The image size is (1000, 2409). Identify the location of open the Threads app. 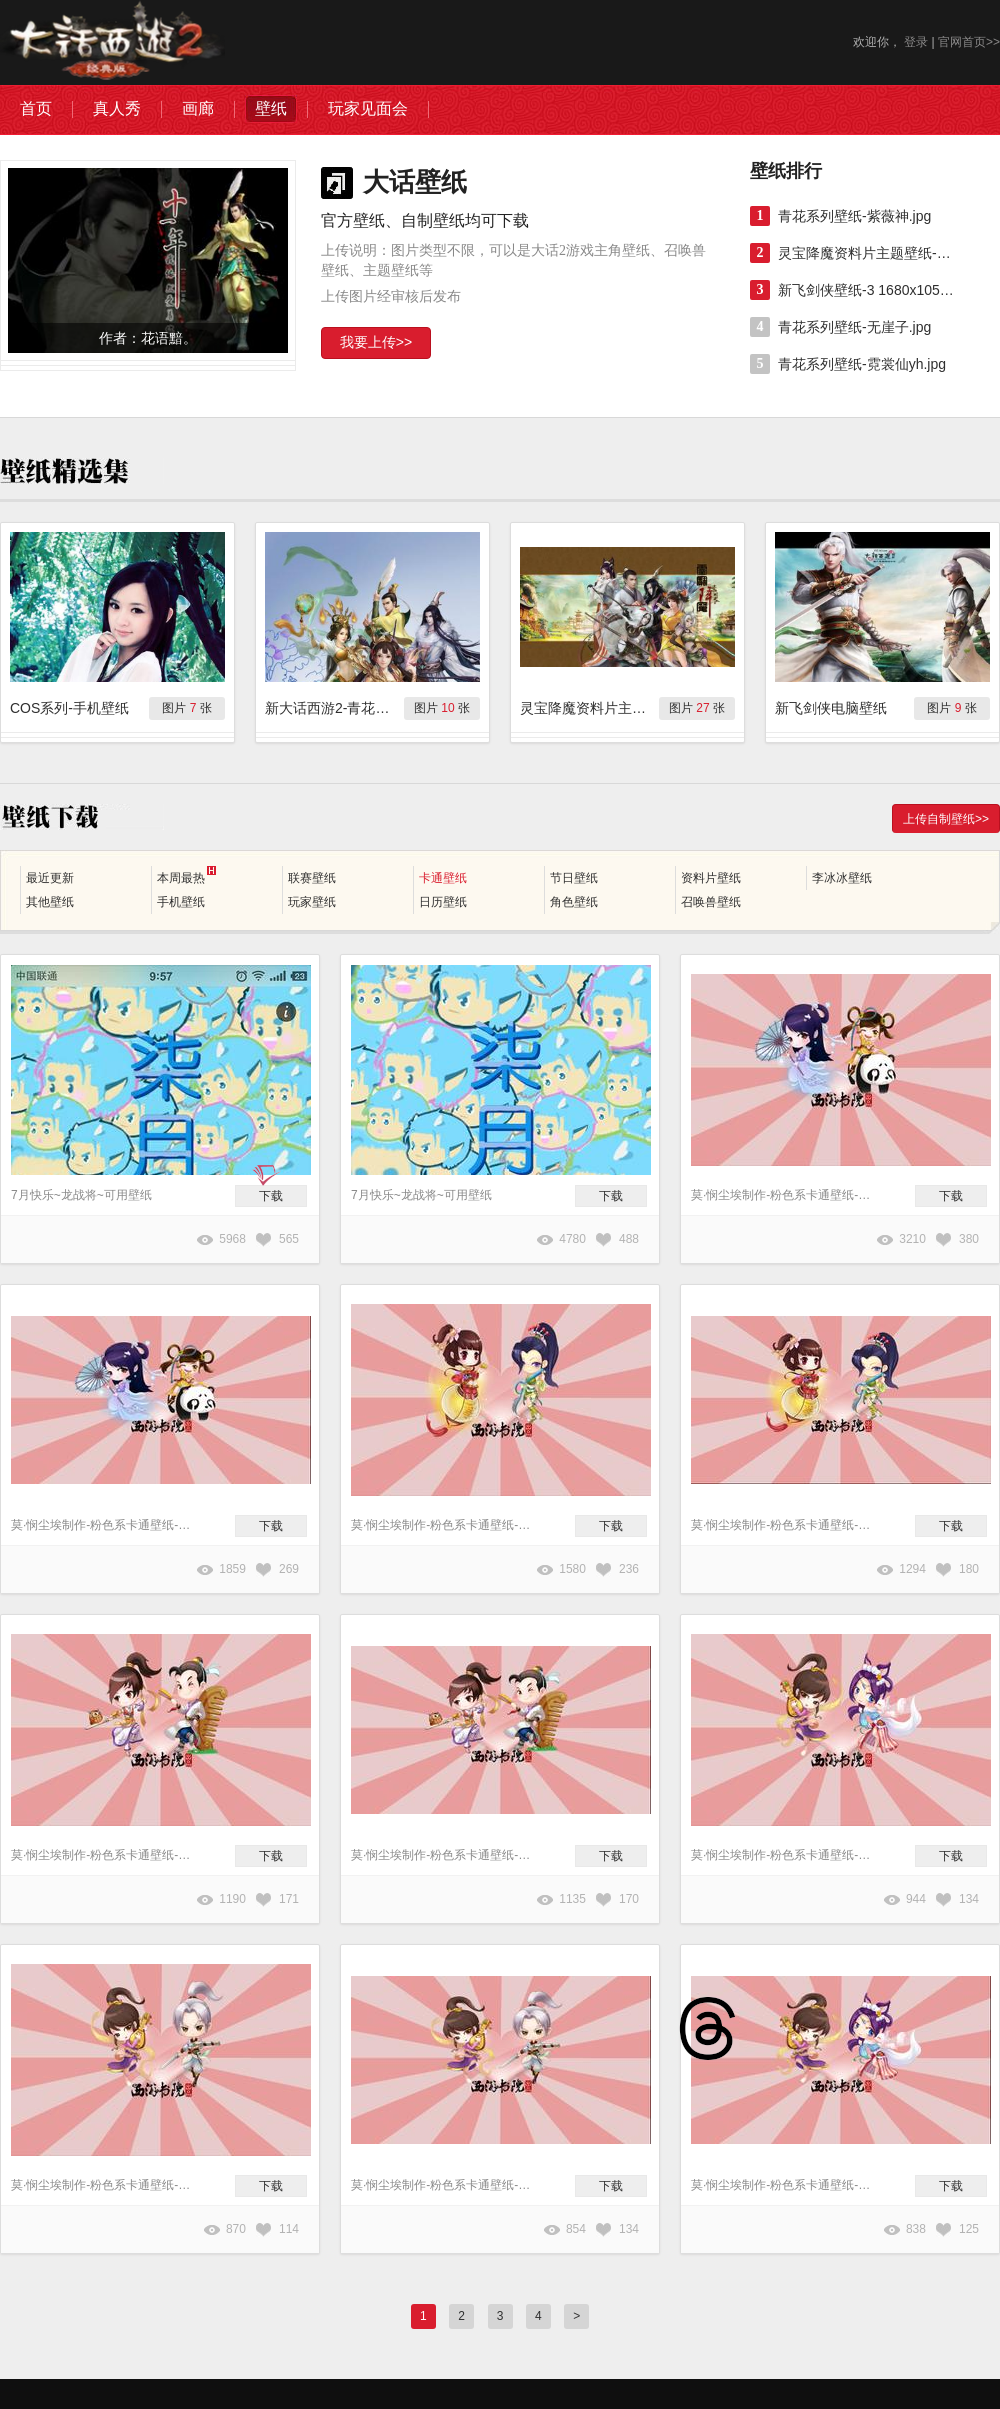
(707, 2028).